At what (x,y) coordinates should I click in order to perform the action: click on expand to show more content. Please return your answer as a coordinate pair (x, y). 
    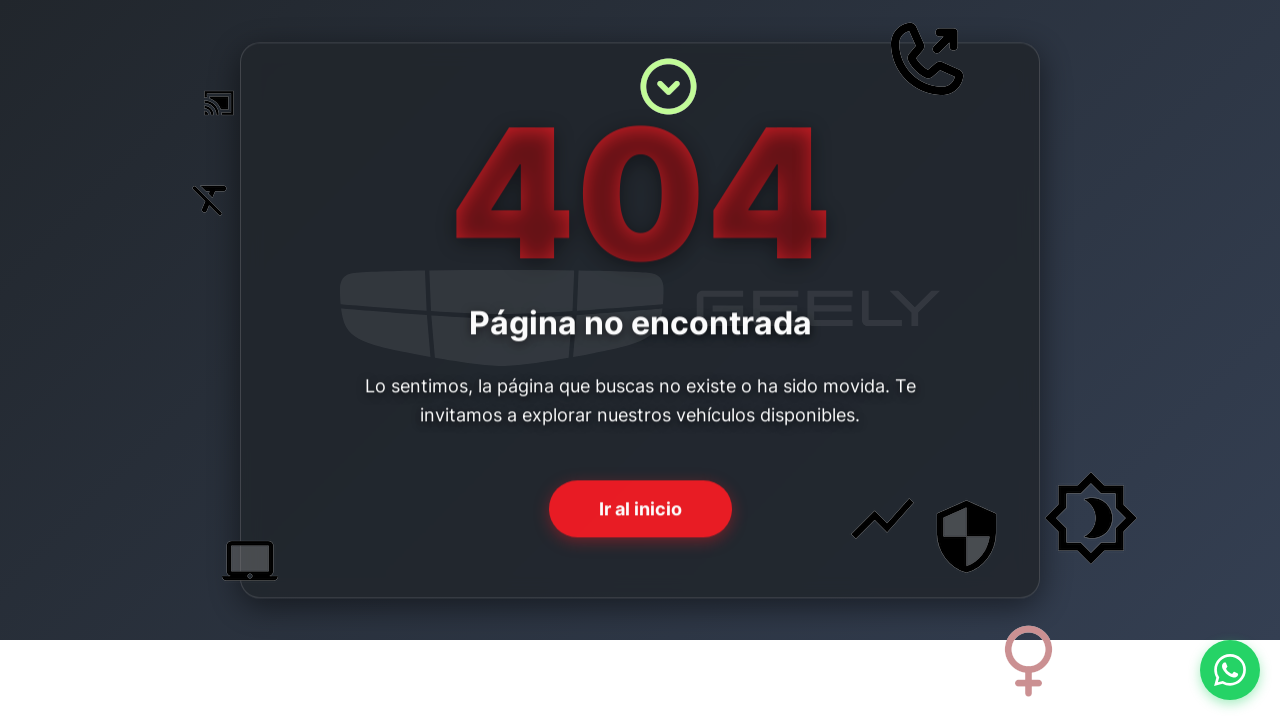
    Looking at the image, I should click on (668, 86).